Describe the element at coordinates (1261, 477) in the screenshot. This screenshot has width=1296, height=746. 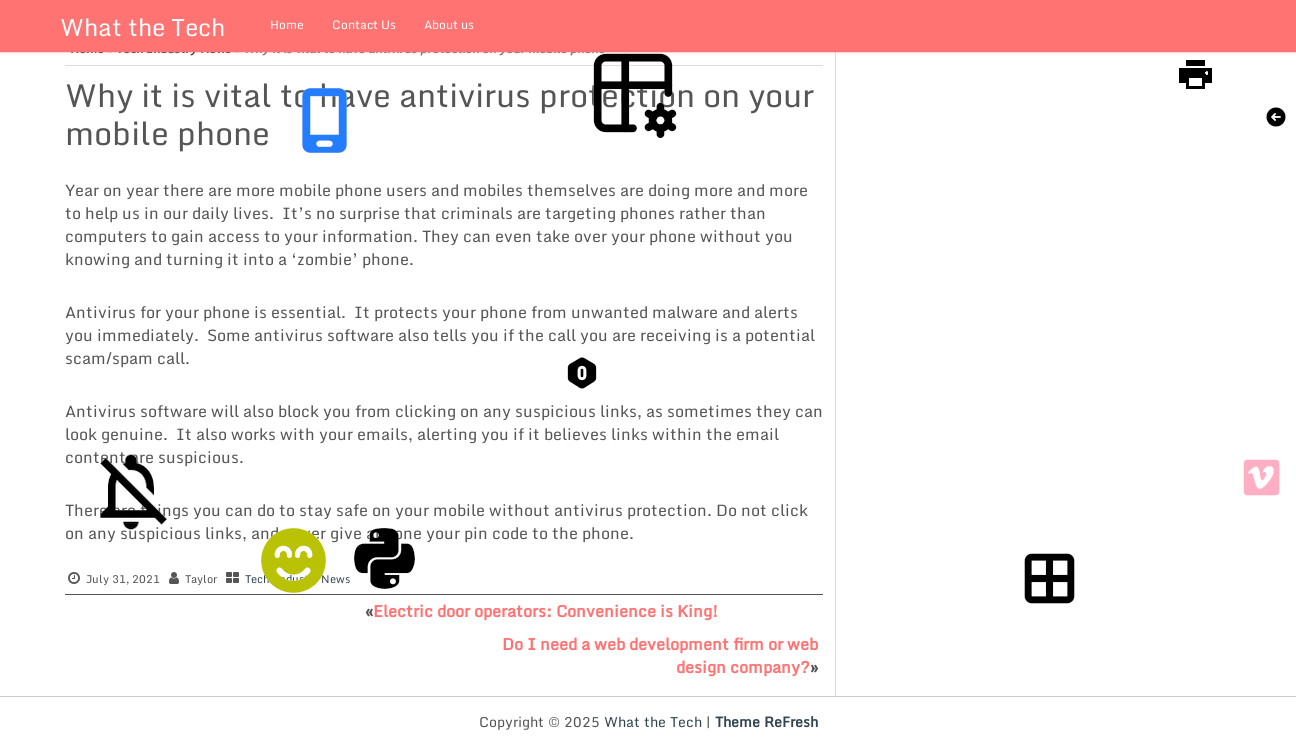
I see `open vimeo app` at that location.